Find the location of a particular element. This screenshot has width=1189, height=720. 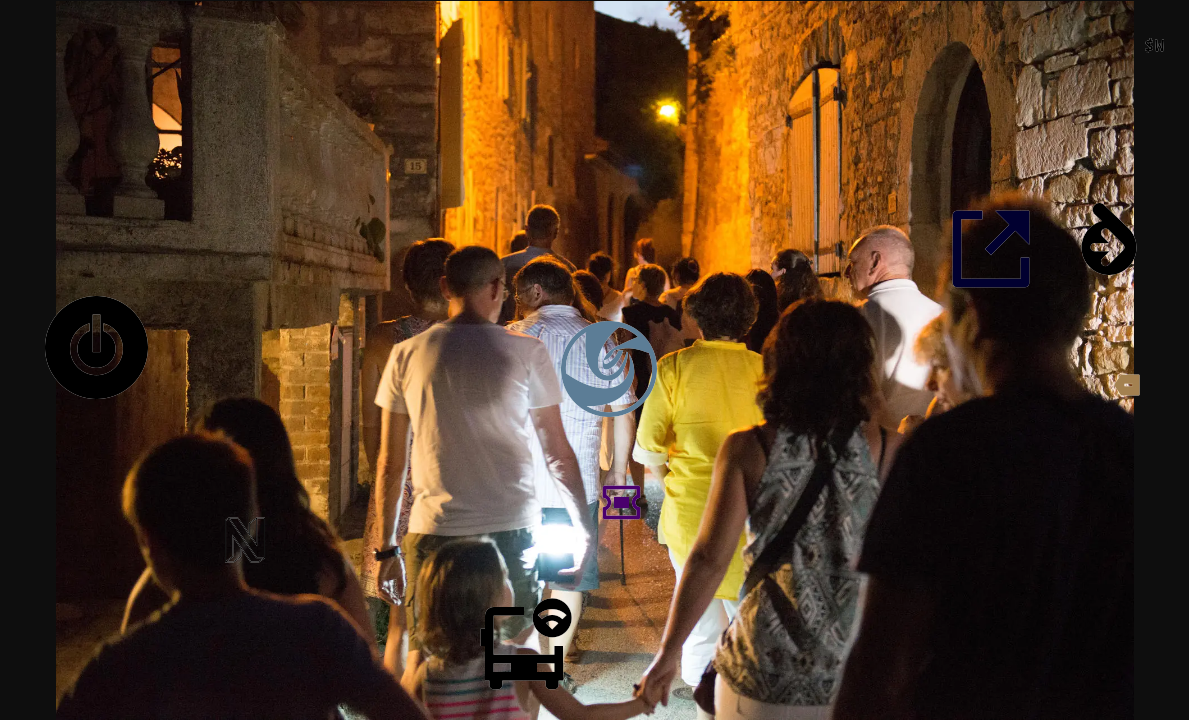

view your tickets or passes is located at coordinates (621, 502).